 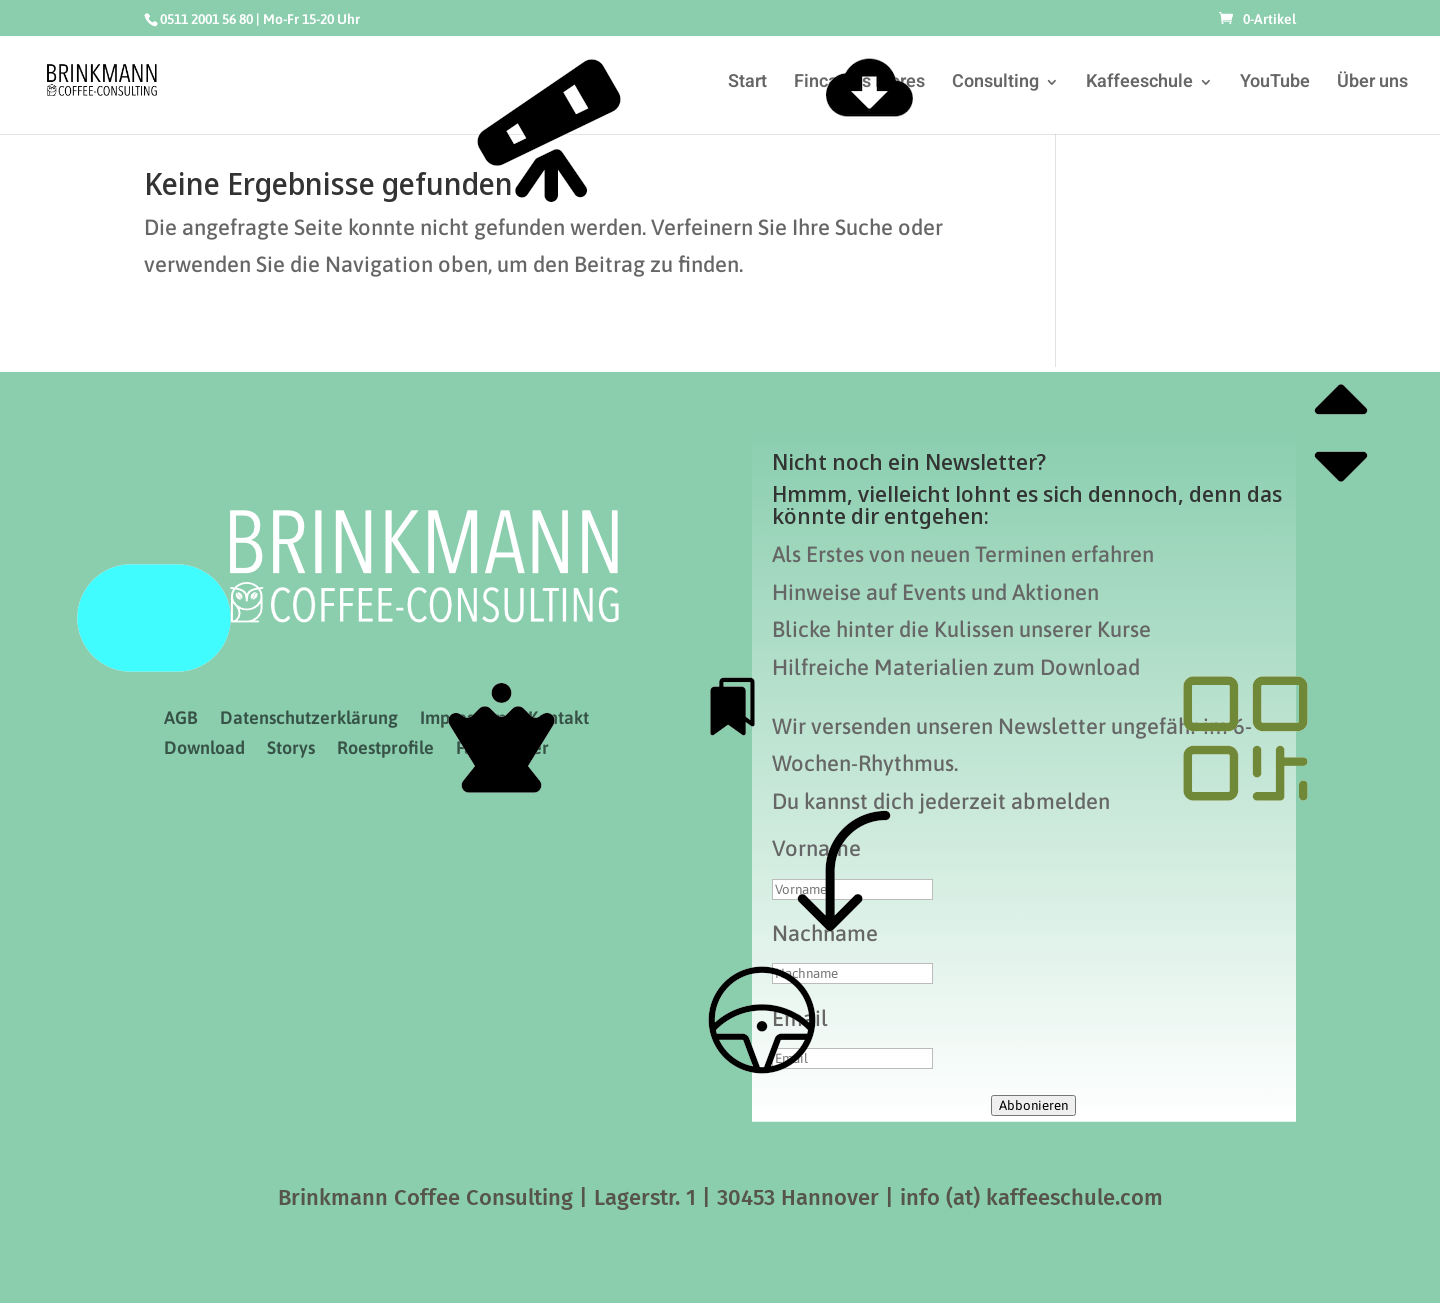 What do you see at coordinates (844, 871) in the screenshot?
I see `go back and down in navigation` at bounding box center [844, 871].